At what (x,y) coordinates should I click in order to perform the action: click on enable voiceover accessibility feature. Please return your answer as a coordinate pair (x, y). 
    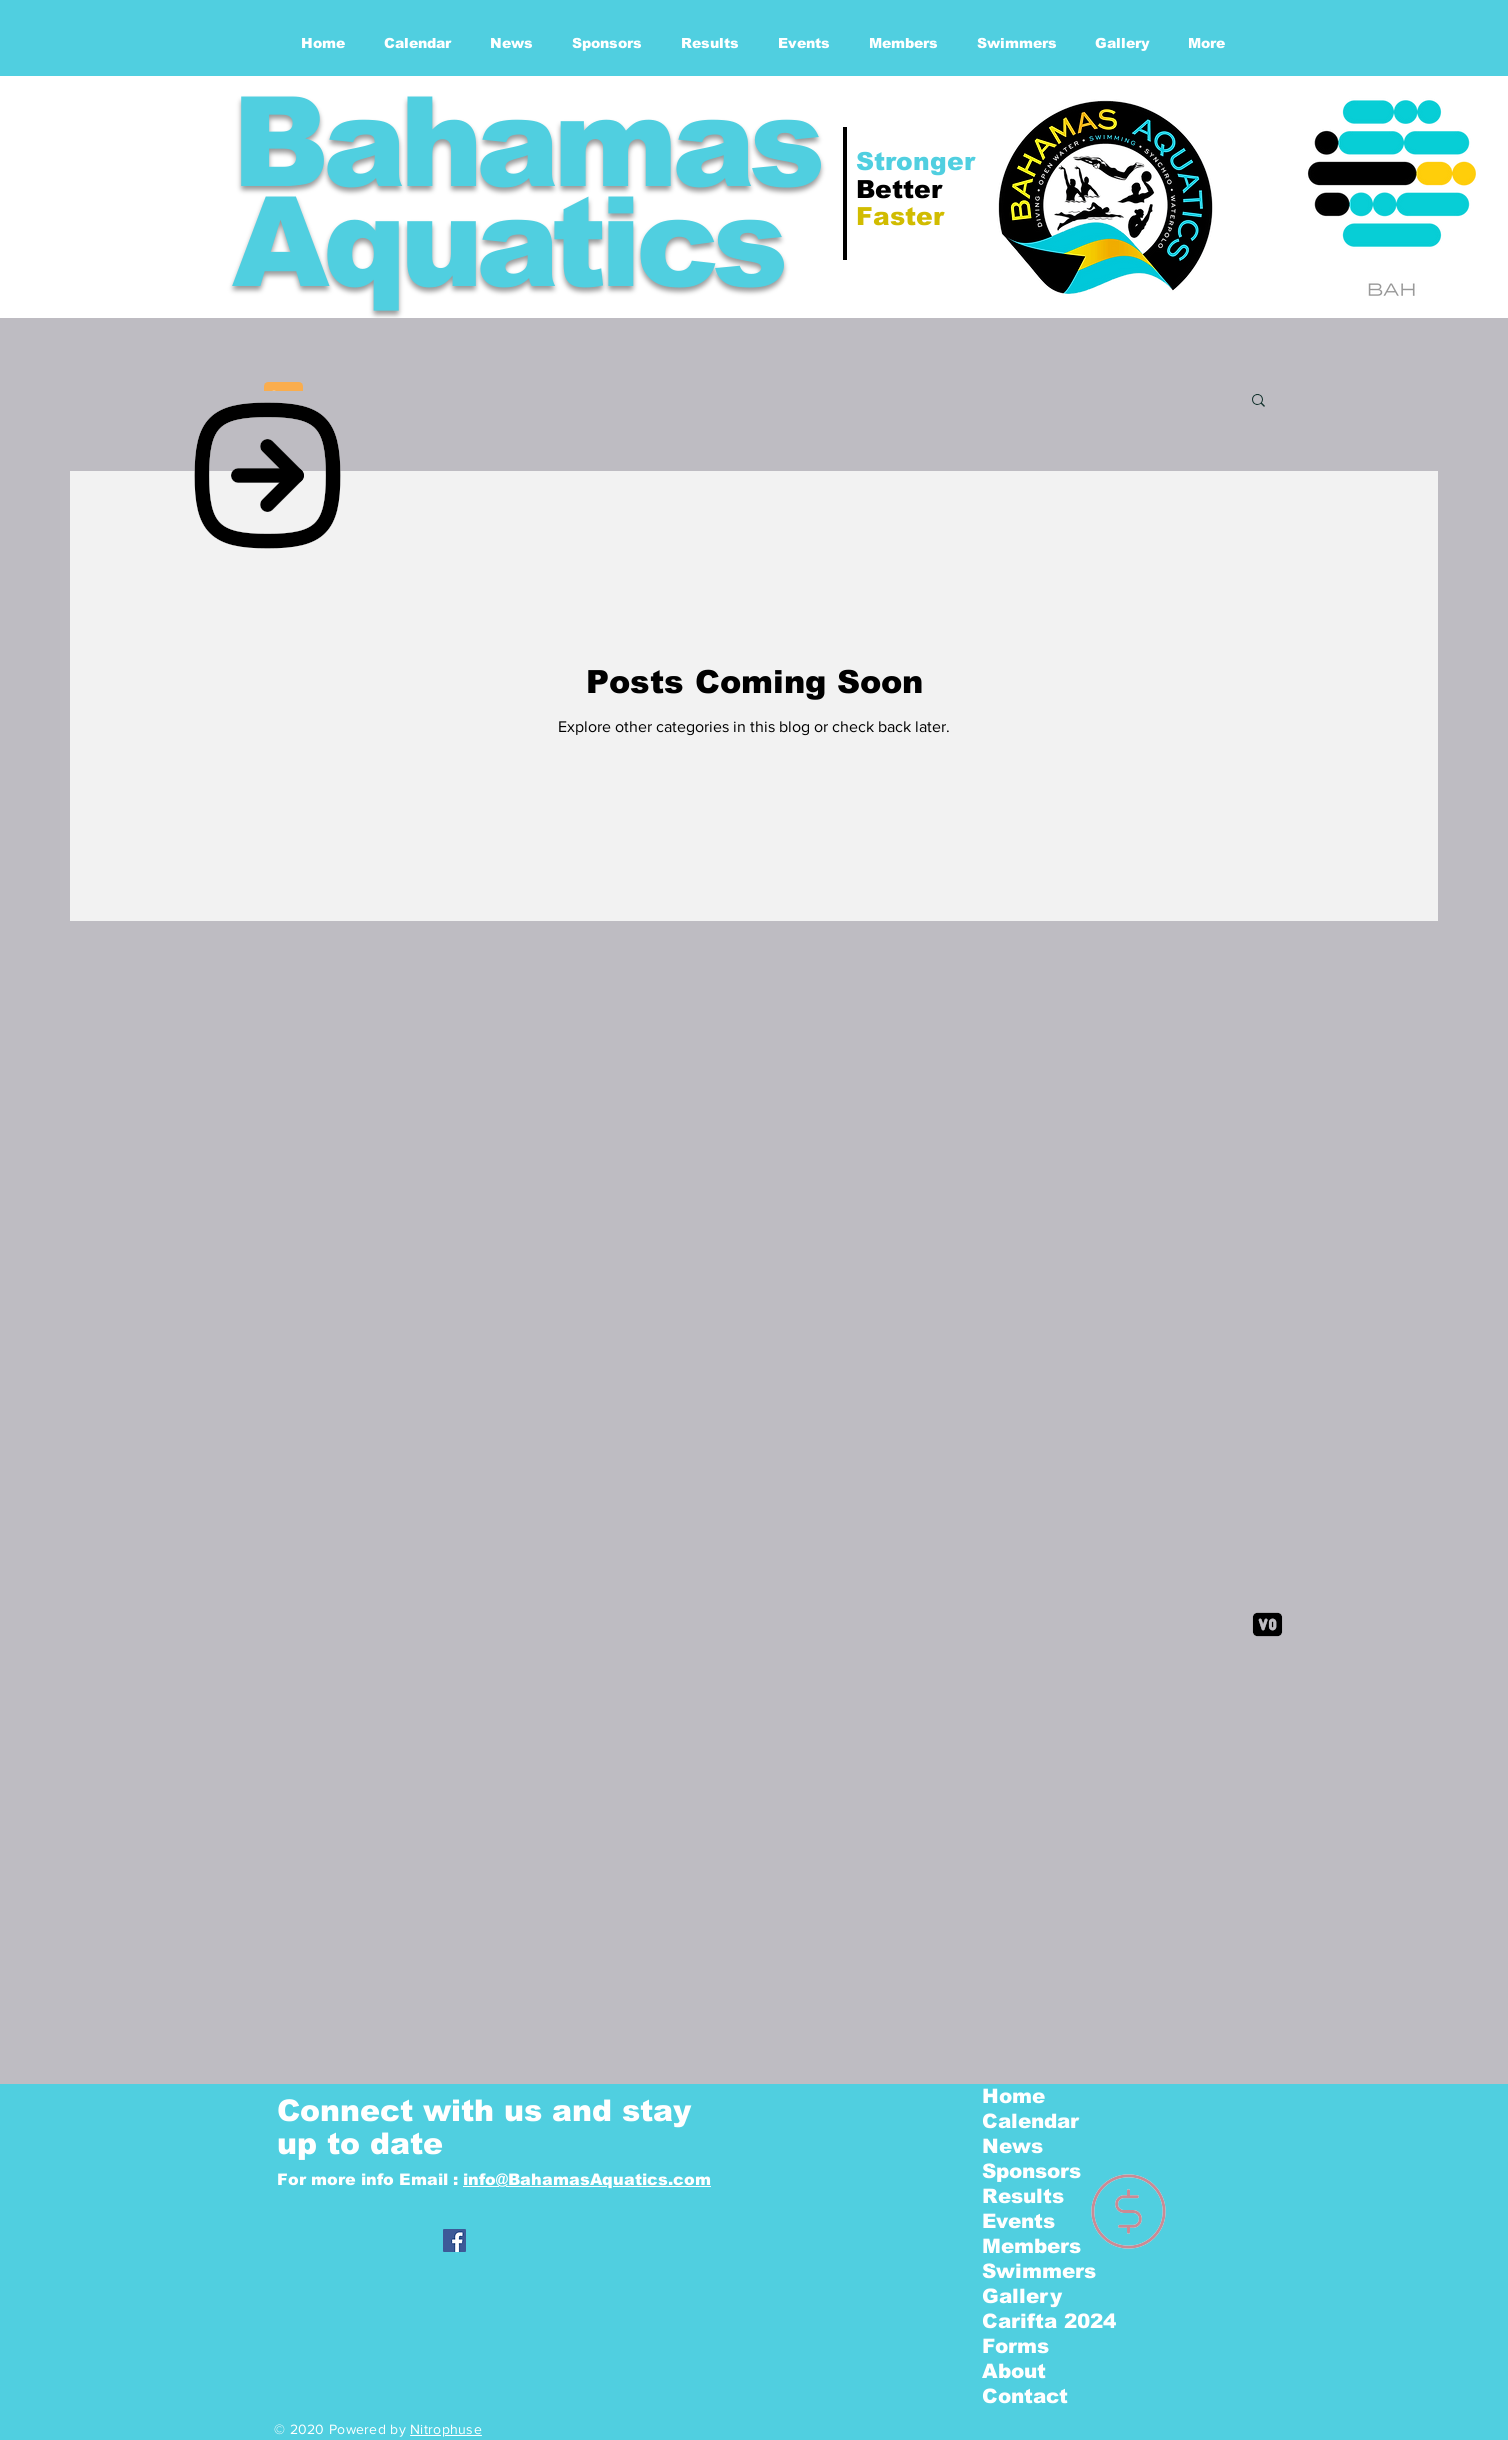
    Looking at the image, I should click on (1267, 1624).